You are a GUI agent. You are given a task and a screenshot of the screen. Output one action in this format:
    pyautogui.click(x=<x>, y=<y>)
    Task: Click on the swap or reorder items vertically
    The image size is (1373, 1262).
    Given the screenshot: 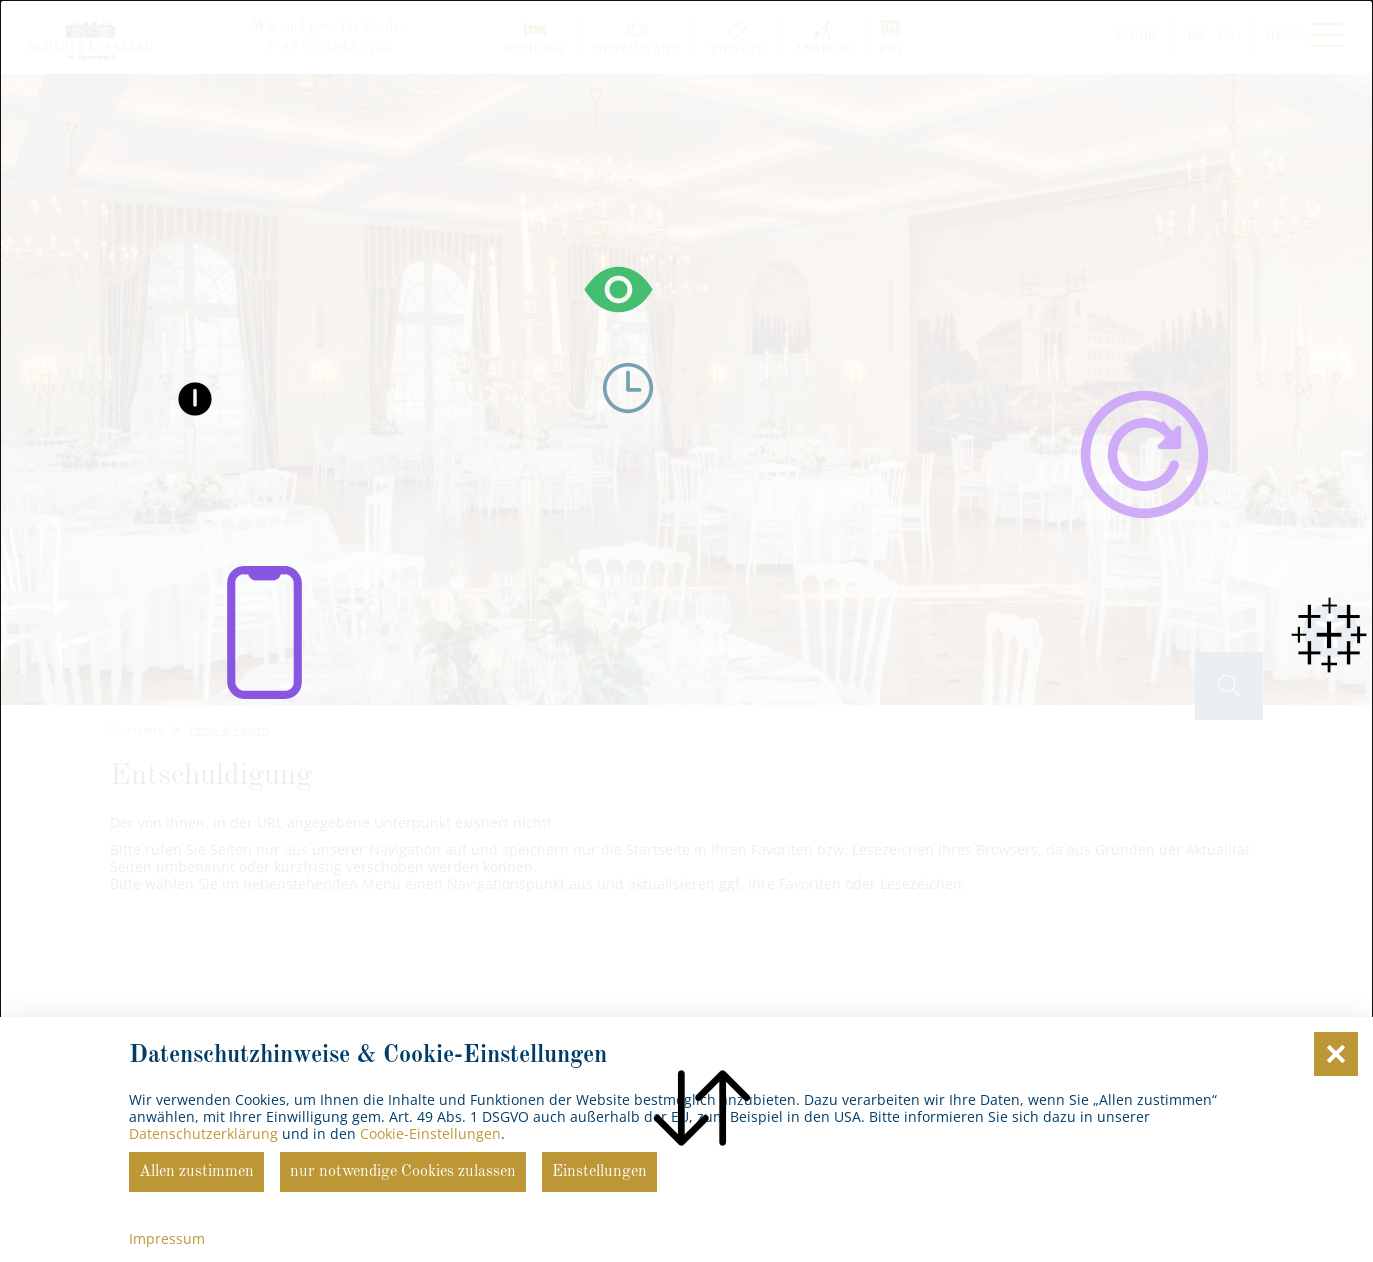 What is the action you would take?
    pyautogui.click(x=702, y=1108)
    